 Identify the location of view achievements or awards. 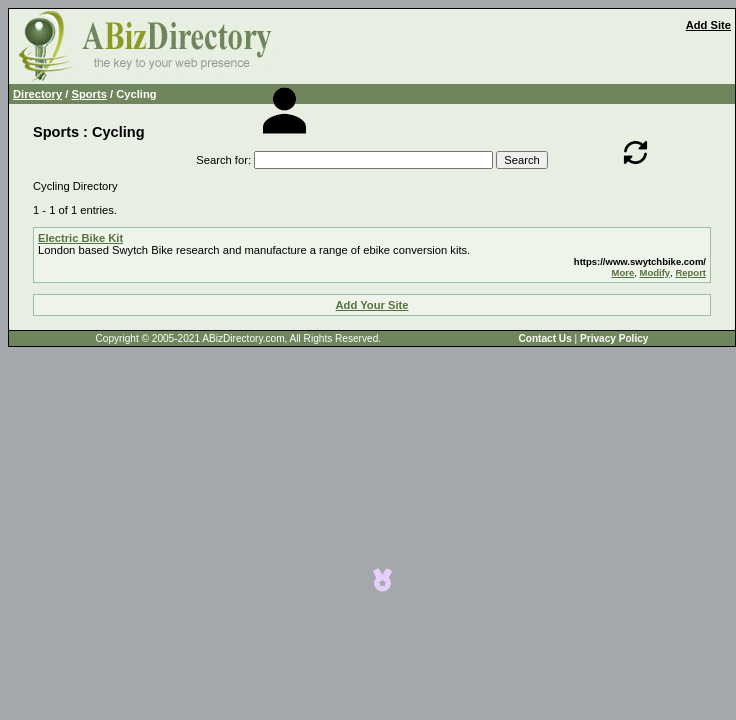
(382, 580).